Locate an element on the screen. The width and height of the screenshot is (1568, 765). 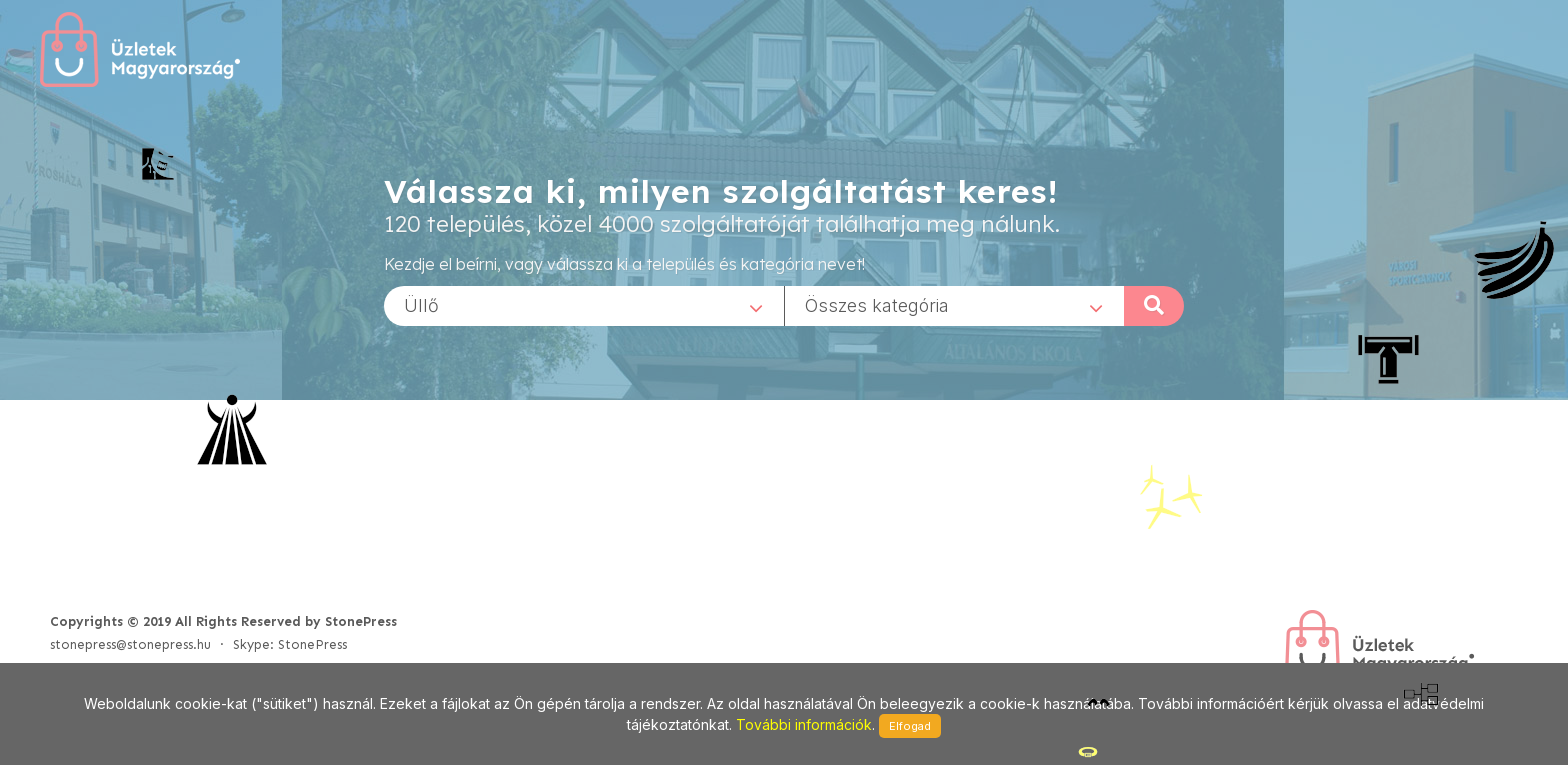
expand or collapse a hierarchical tree view is located at coordinates (1421, 694).